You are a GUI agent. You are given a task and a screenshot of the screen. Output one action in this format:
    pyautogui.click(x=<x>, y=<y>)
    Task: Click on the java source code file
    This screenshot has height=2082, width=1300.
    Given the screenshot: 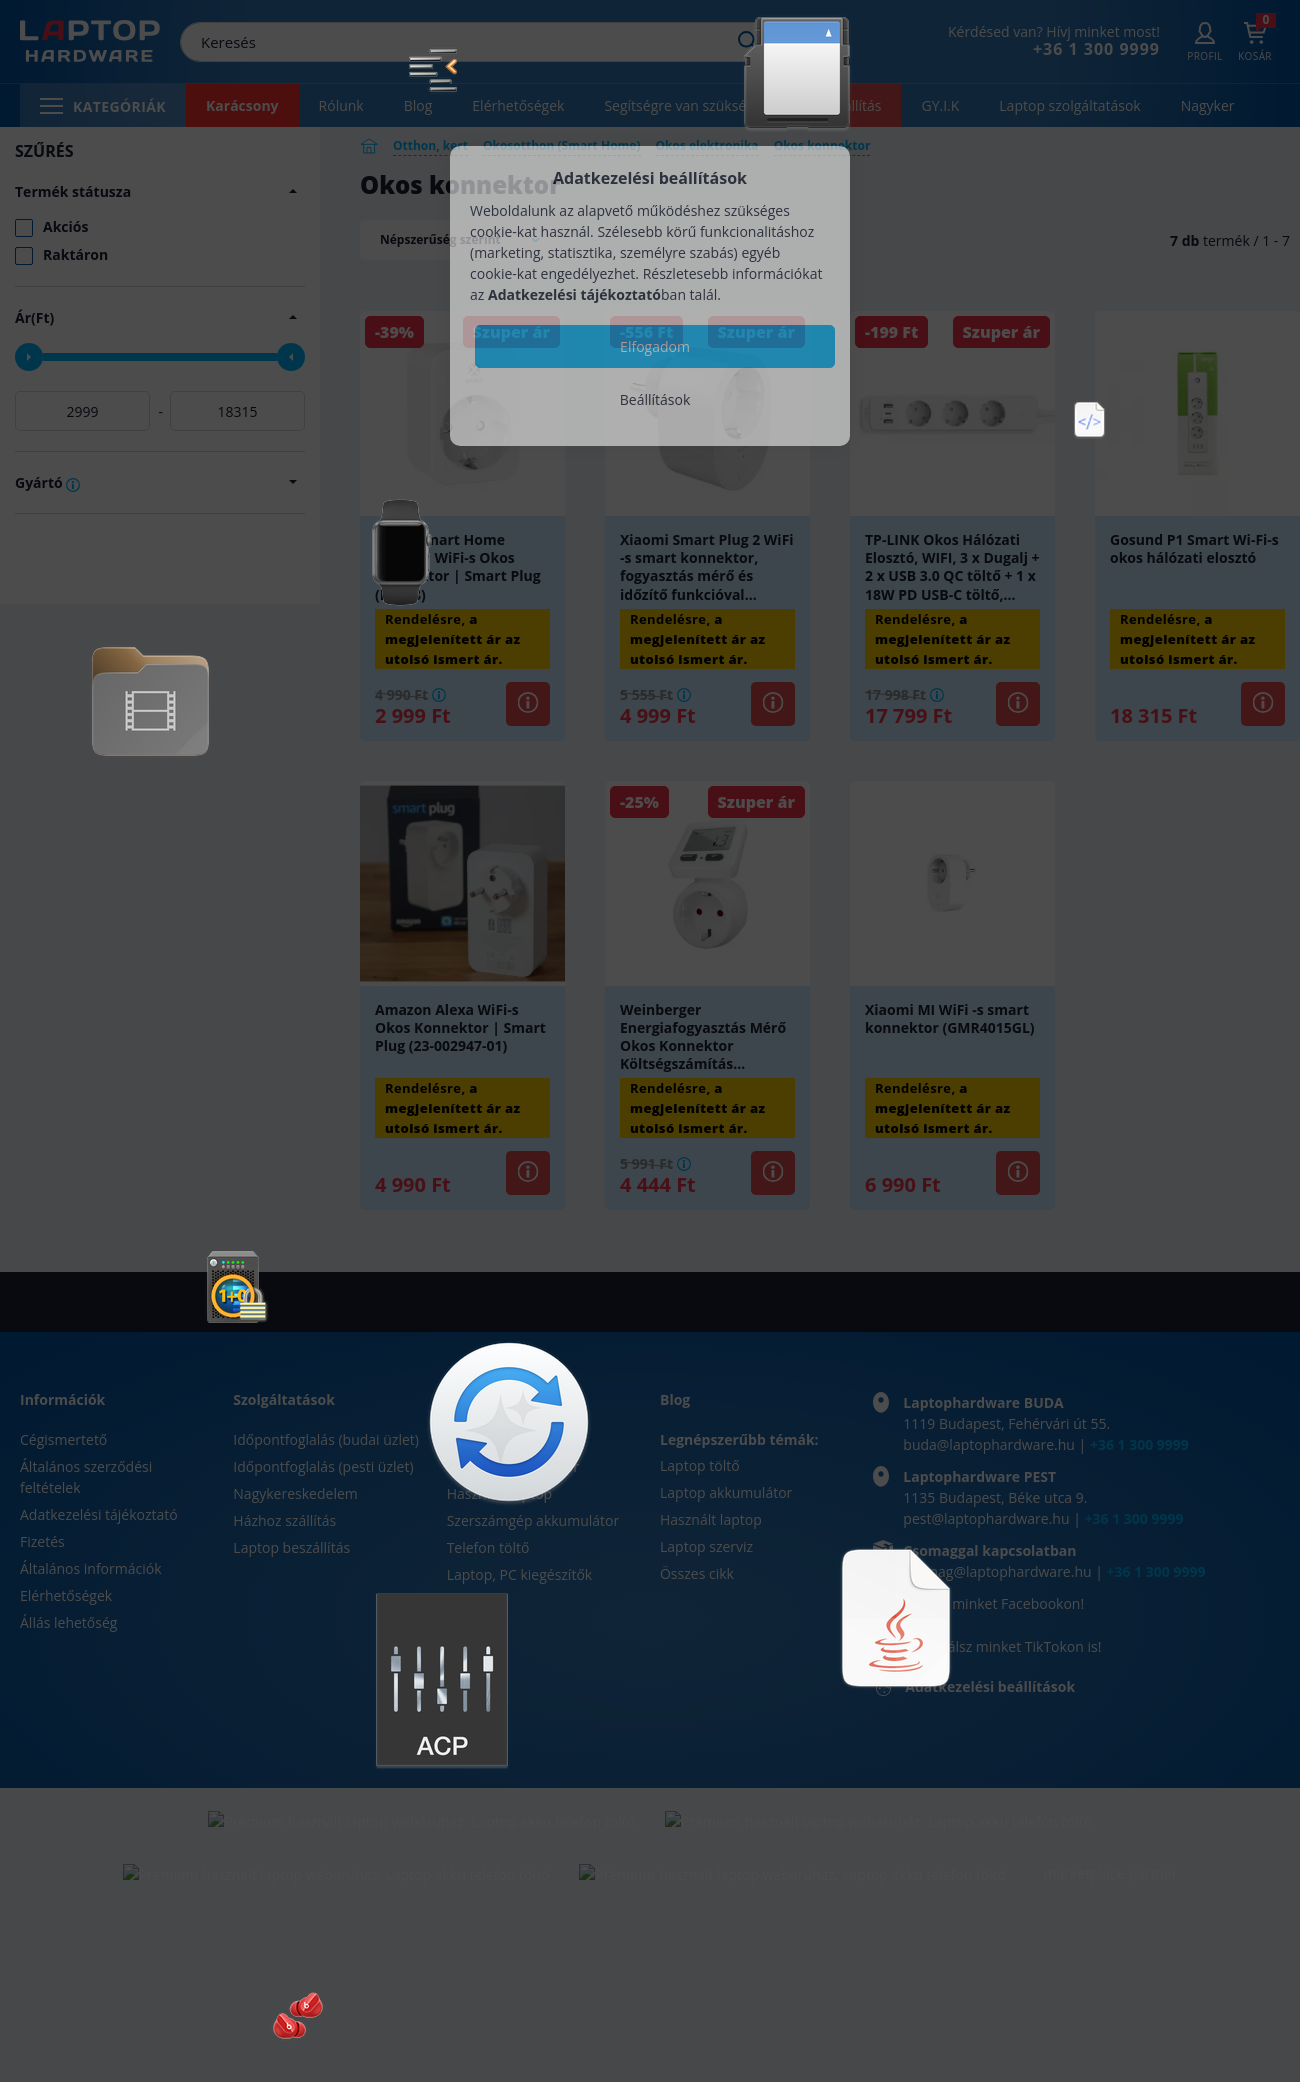 What is the action you would take?
    pyautogui.click(x=896, y=1618)
    